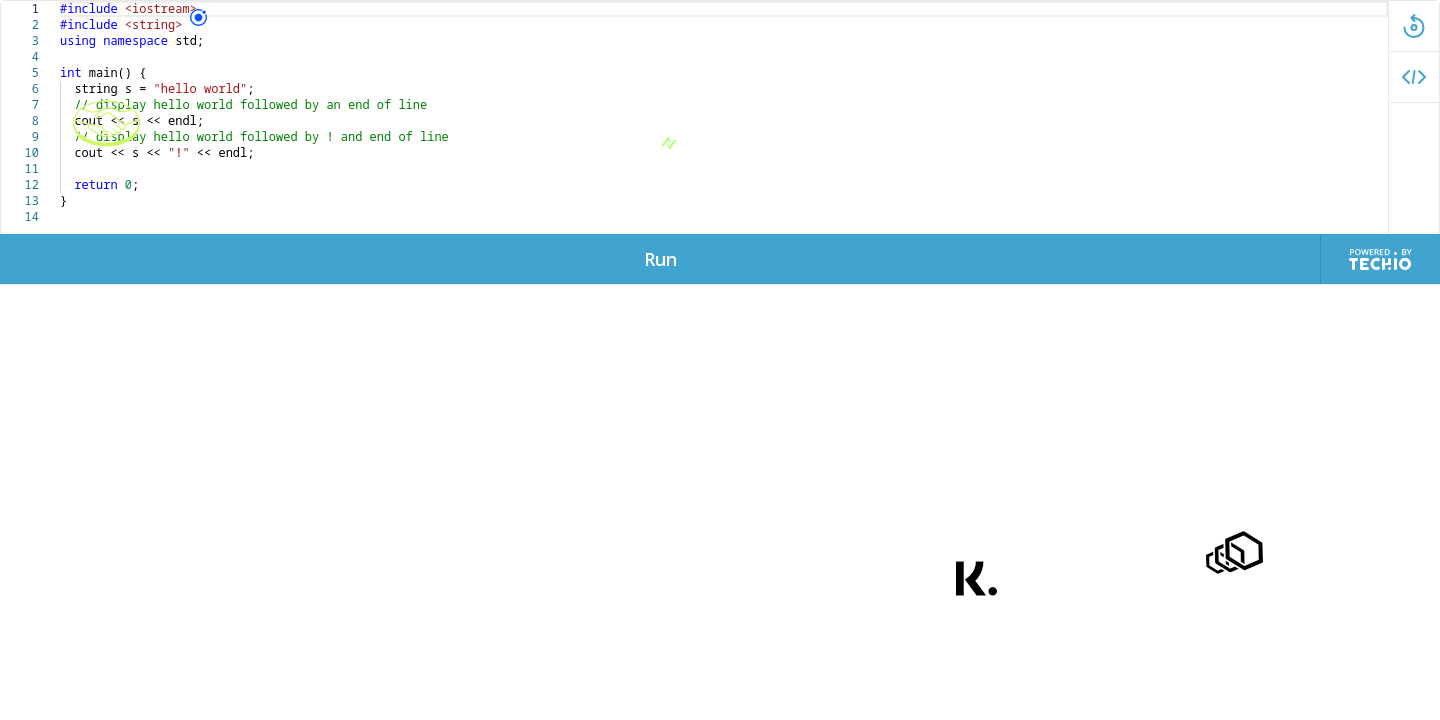  Describe the element at coordinates (669, 143) in the screenshot. I see `norco brand logo` at that location.